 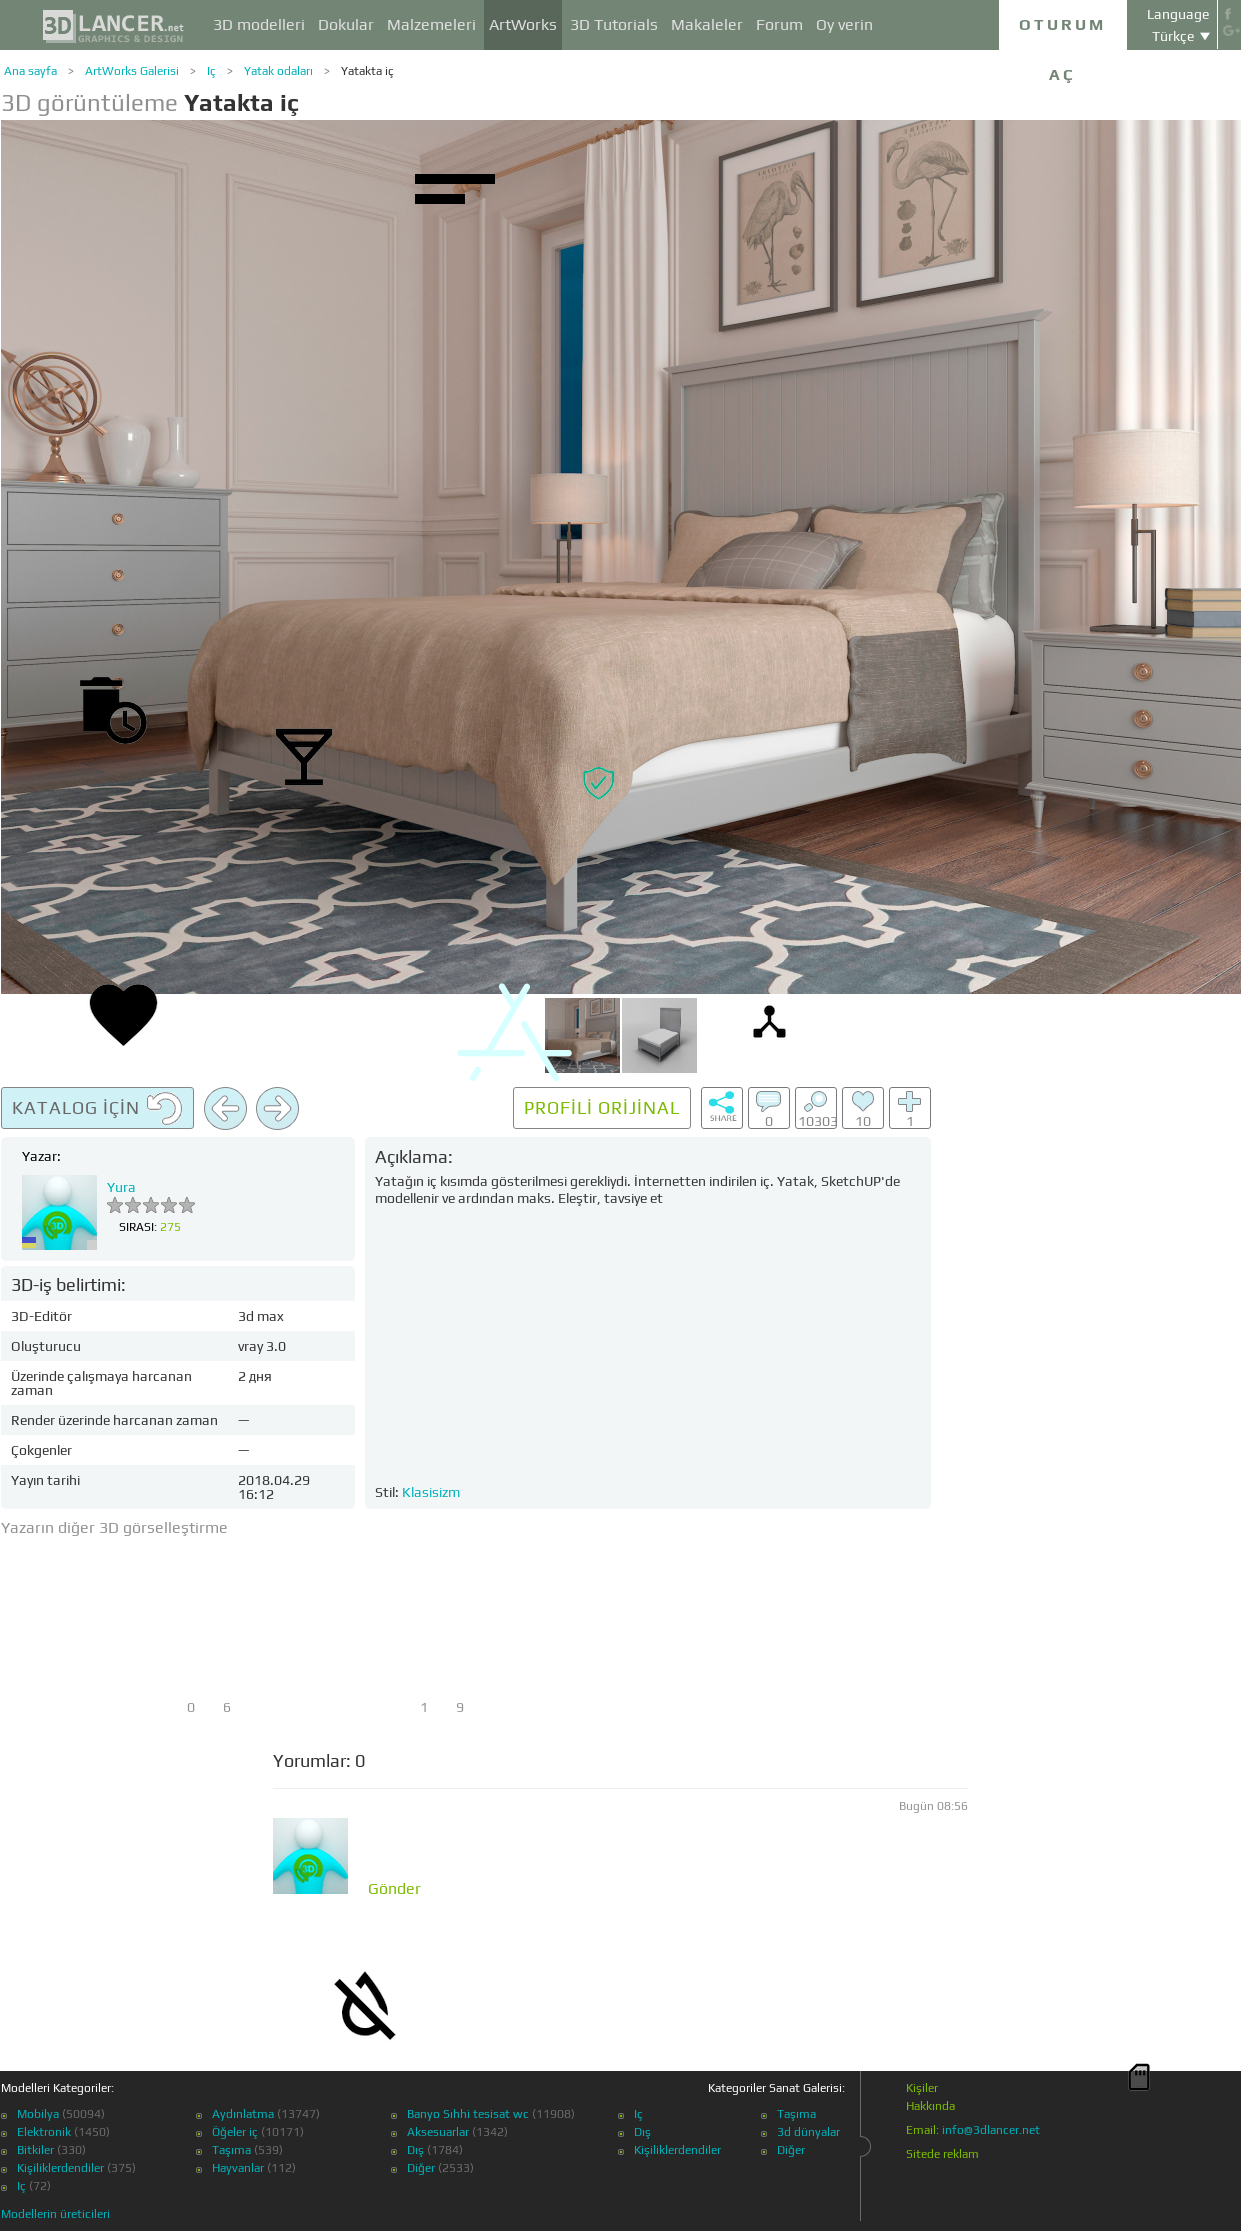 What do you see at coordinates (769, 1021) in the screenshot?
I see `connect or manage connected devices` at bounding box center [769, 1021].